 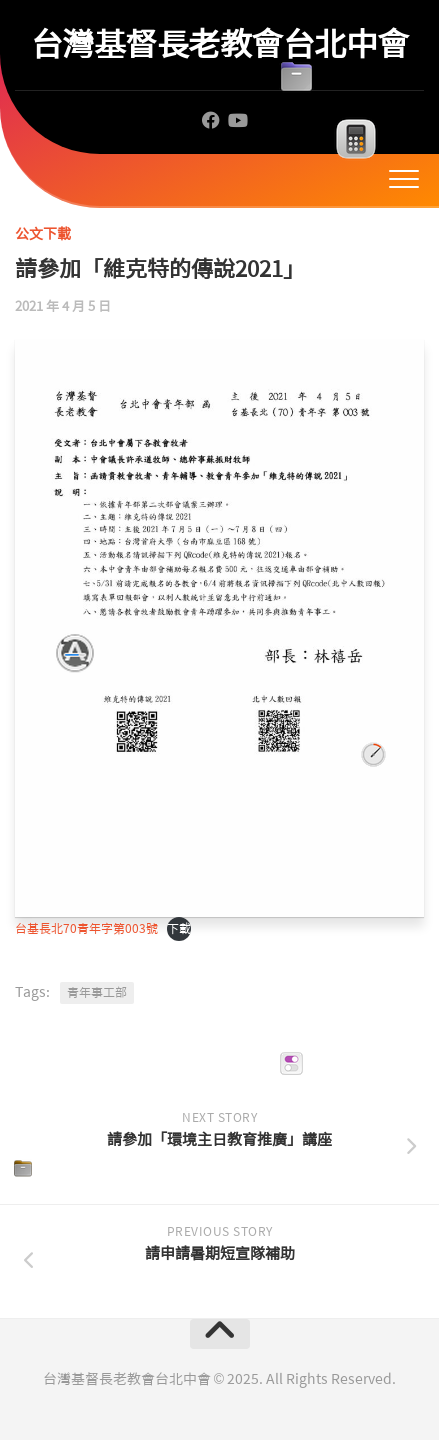 What do you see at coordinates (75, 653) in the screenshot?
I see `open the software updater application` at bounding box center [75, 653].